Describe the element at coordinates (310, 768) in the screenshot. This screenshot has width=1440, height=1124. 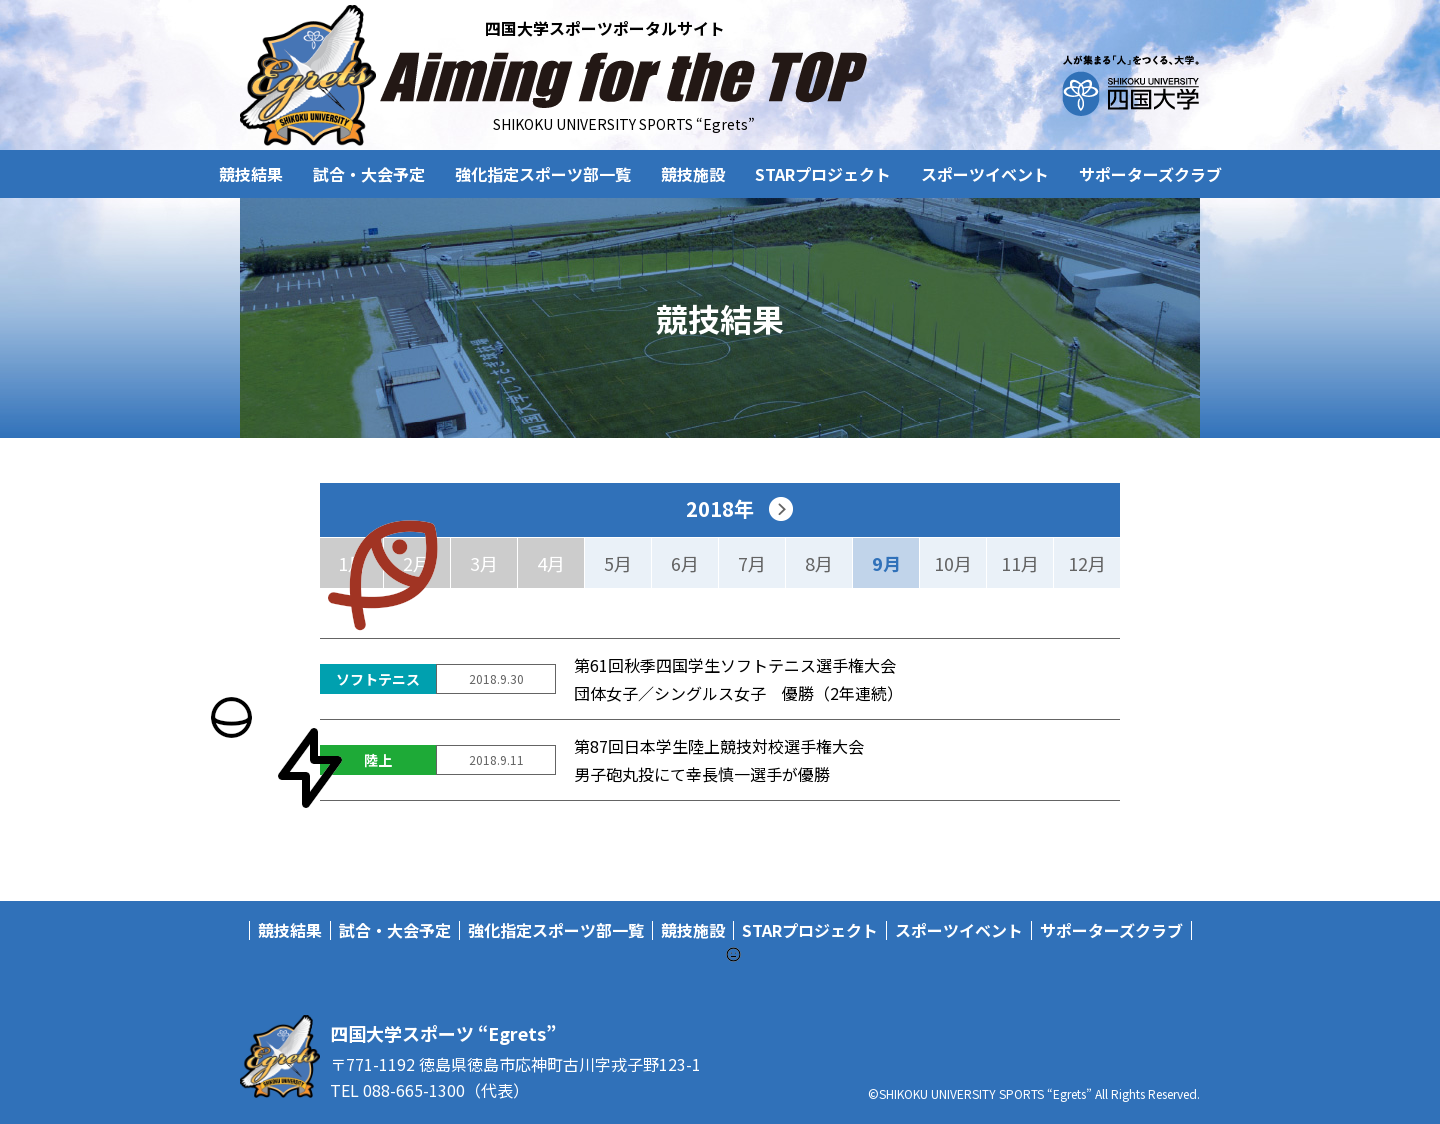
I see `quick actions or shortcuts` at that location.